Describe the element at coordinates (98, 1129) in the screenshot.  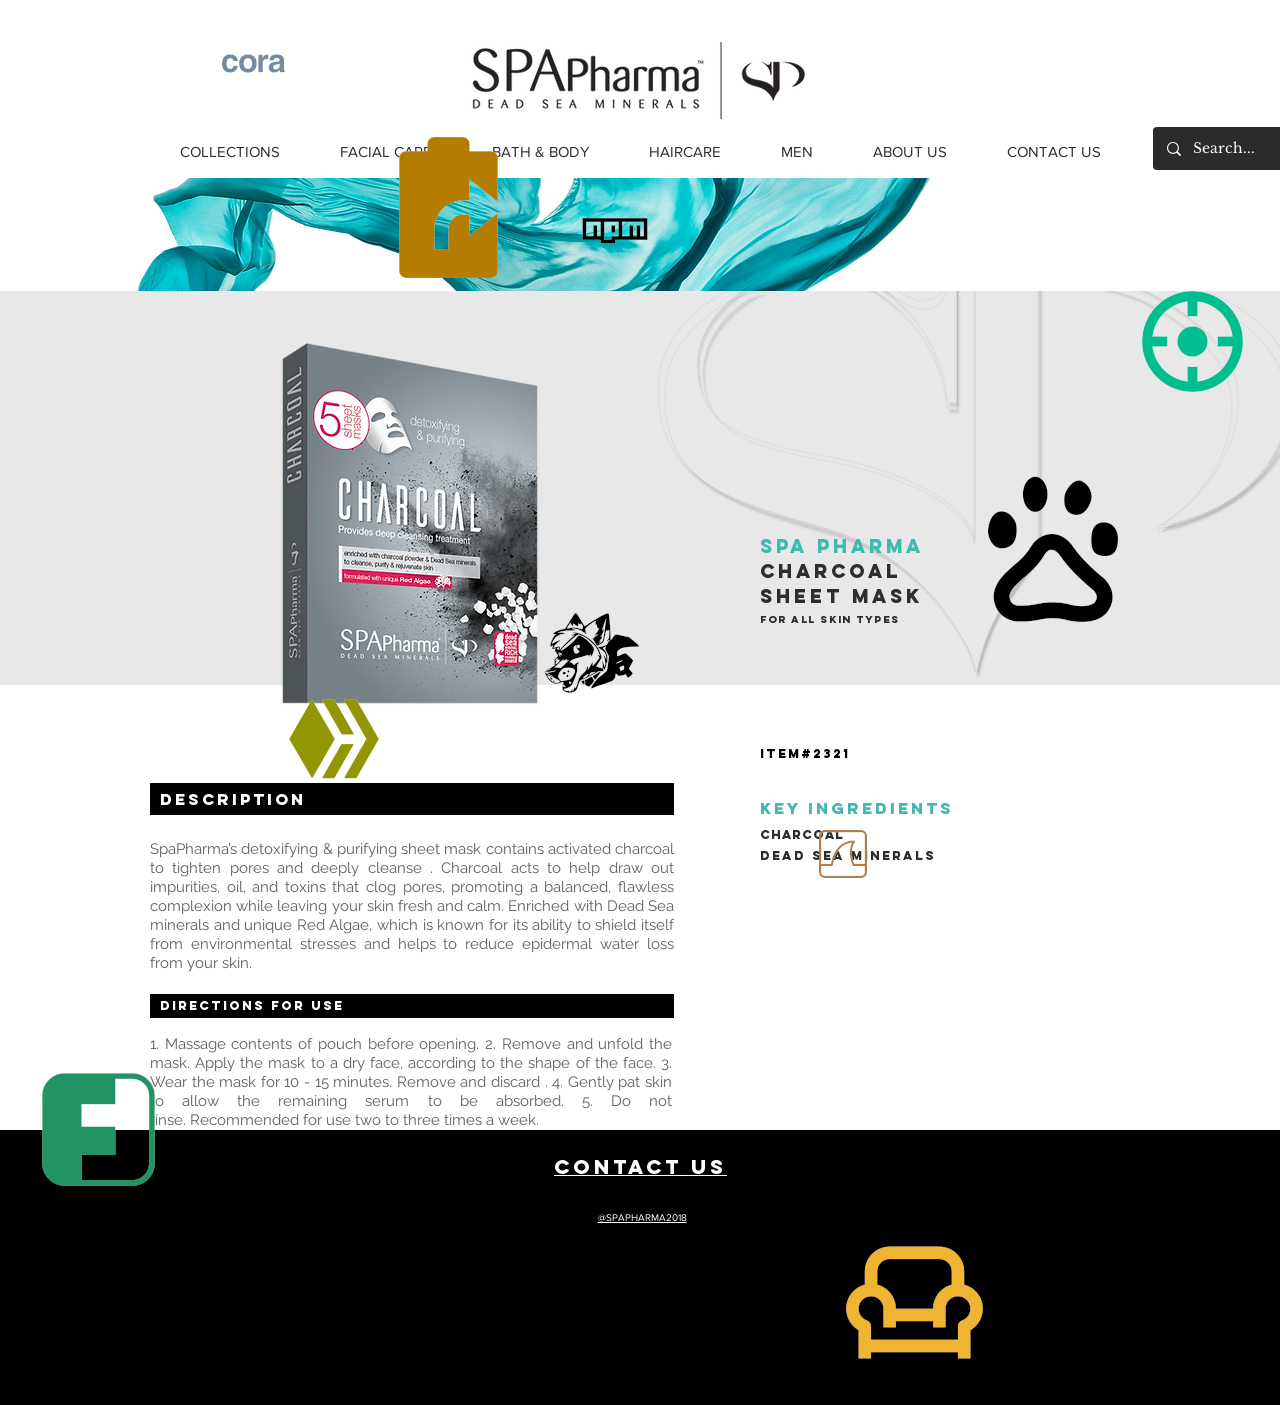
I see `open the Friendica app` at that location.